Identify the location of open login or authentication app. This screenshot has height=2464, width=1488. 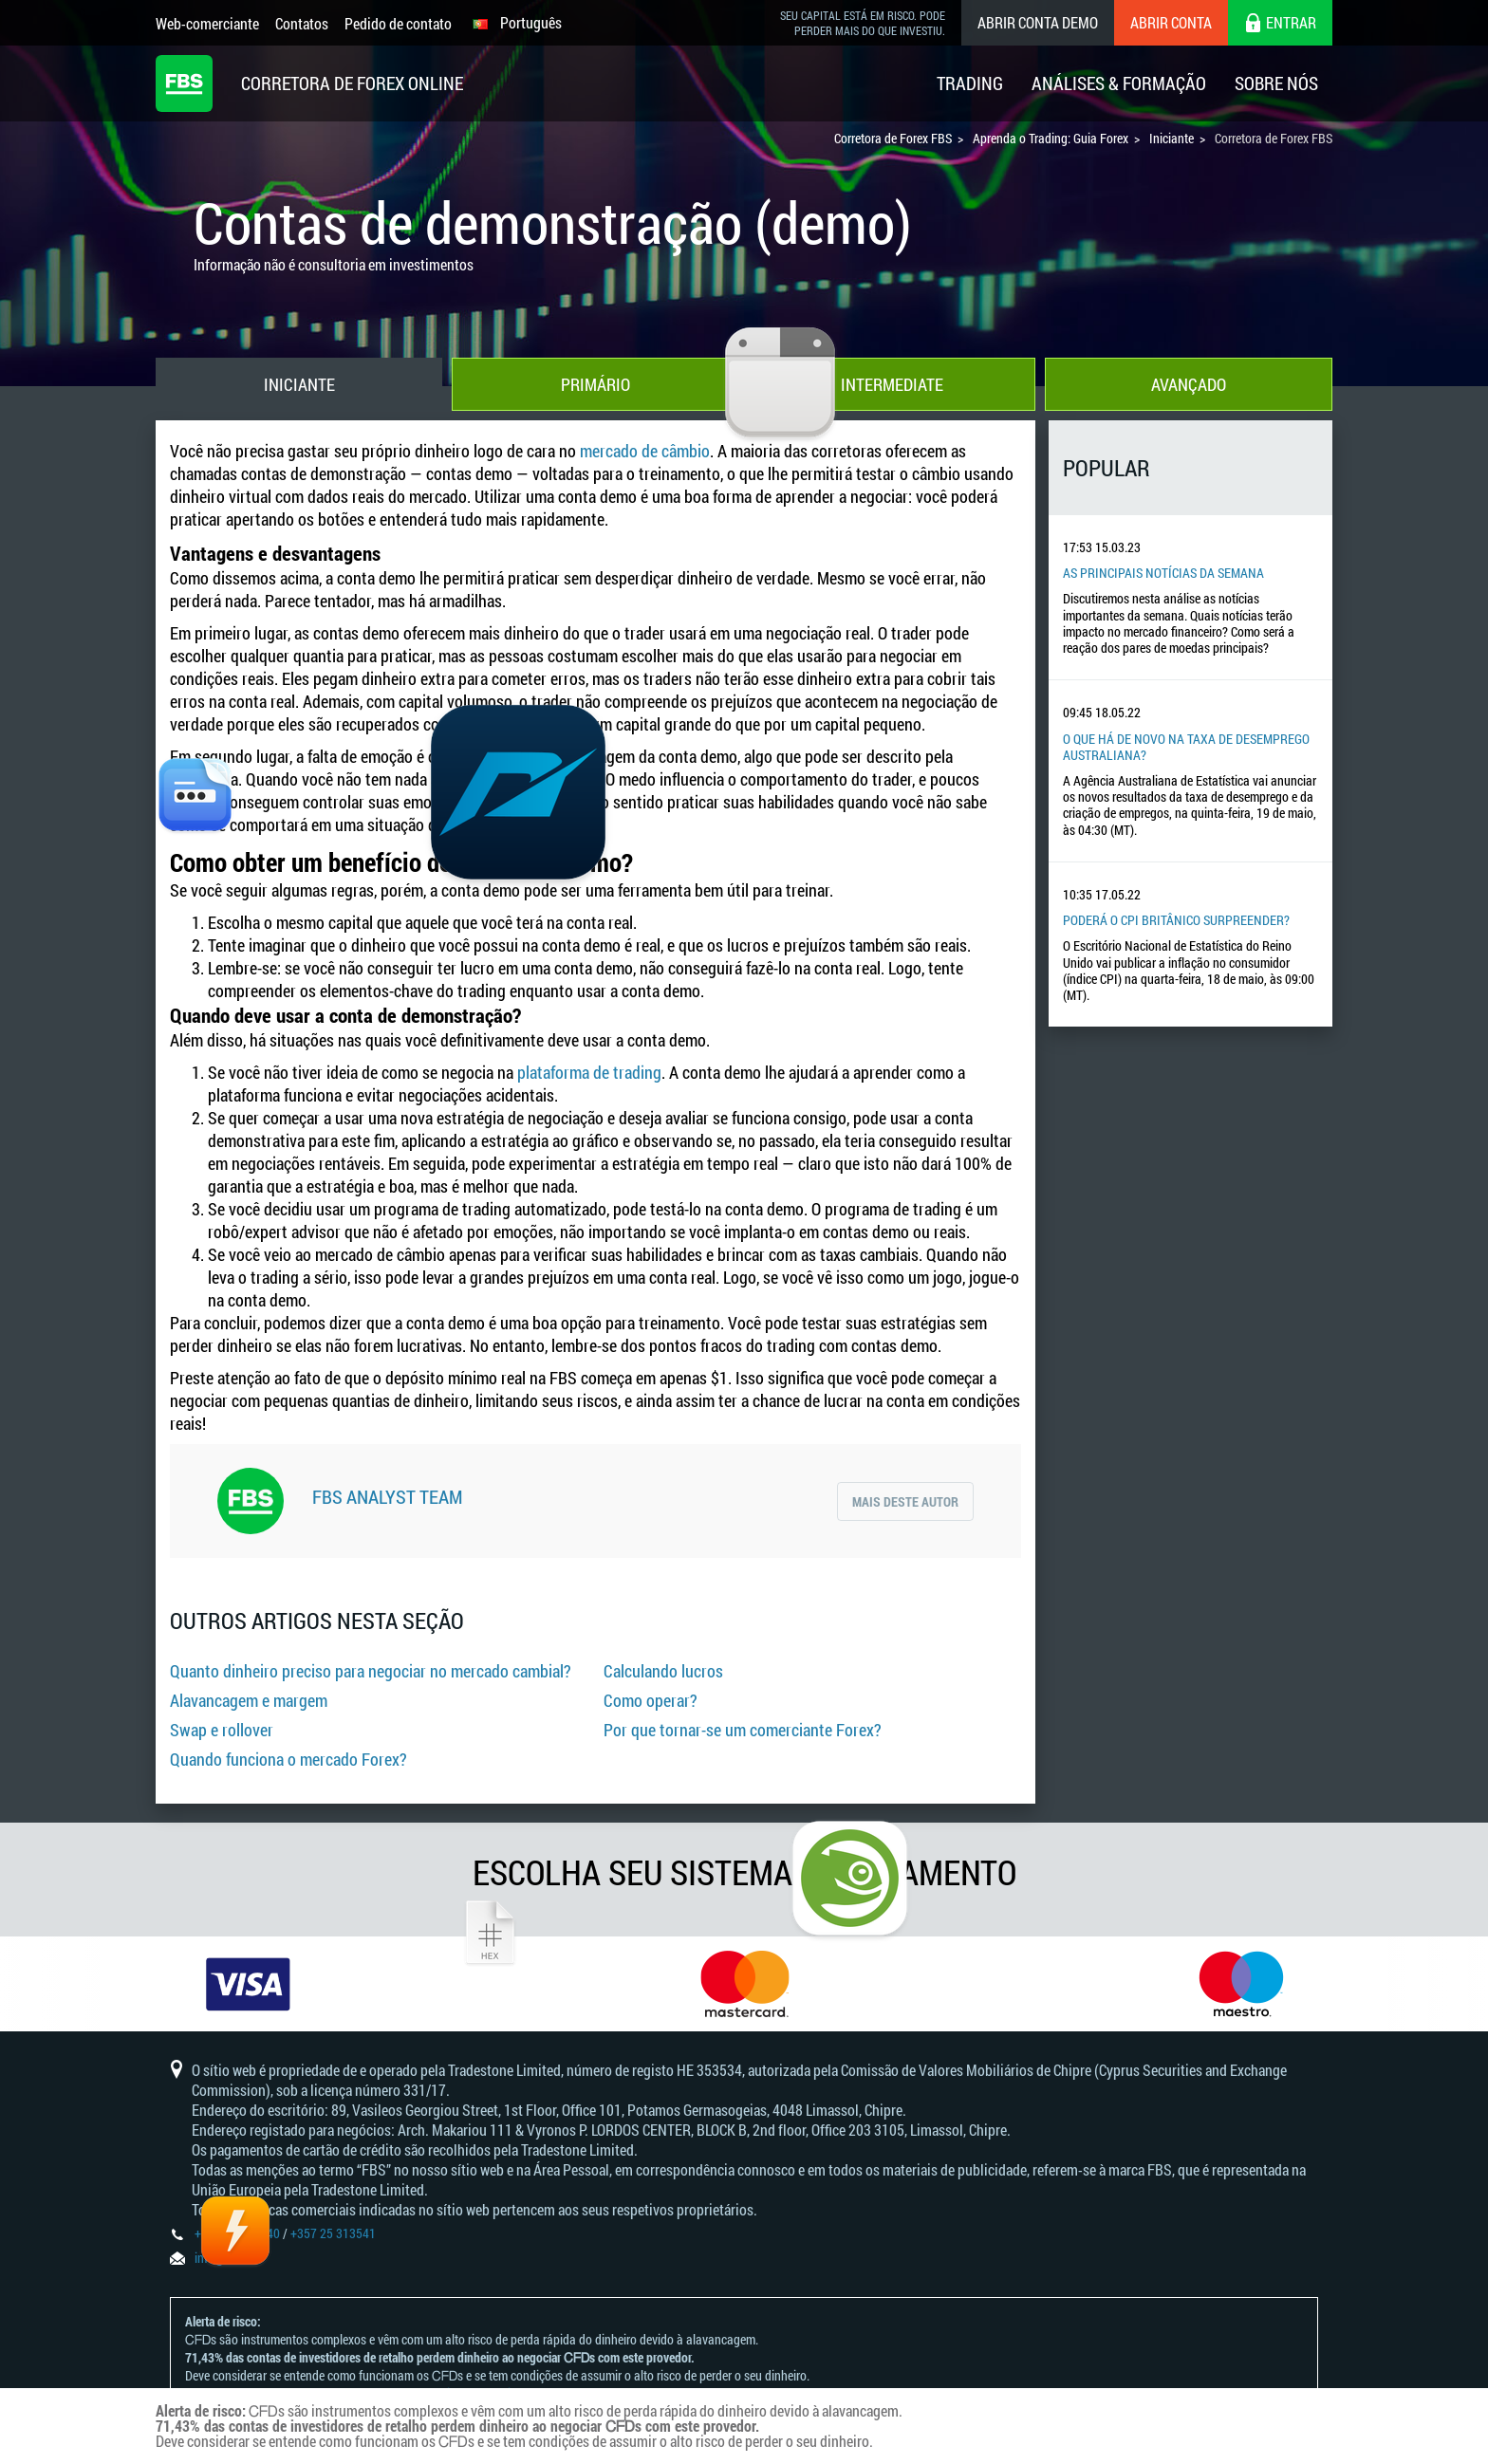
(195, 794).